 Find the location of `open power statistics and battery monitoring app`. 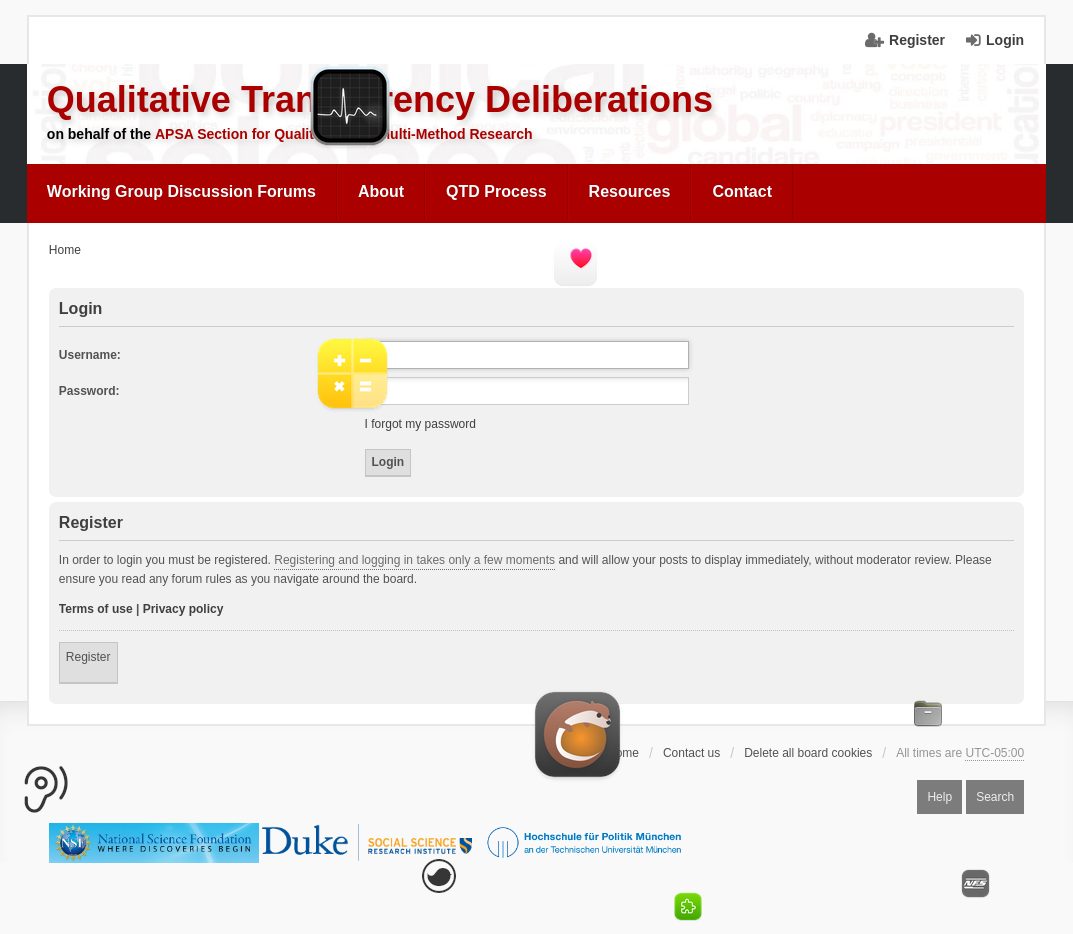

open power statistics and battery monitoring app is located at coordinates (350, 106).